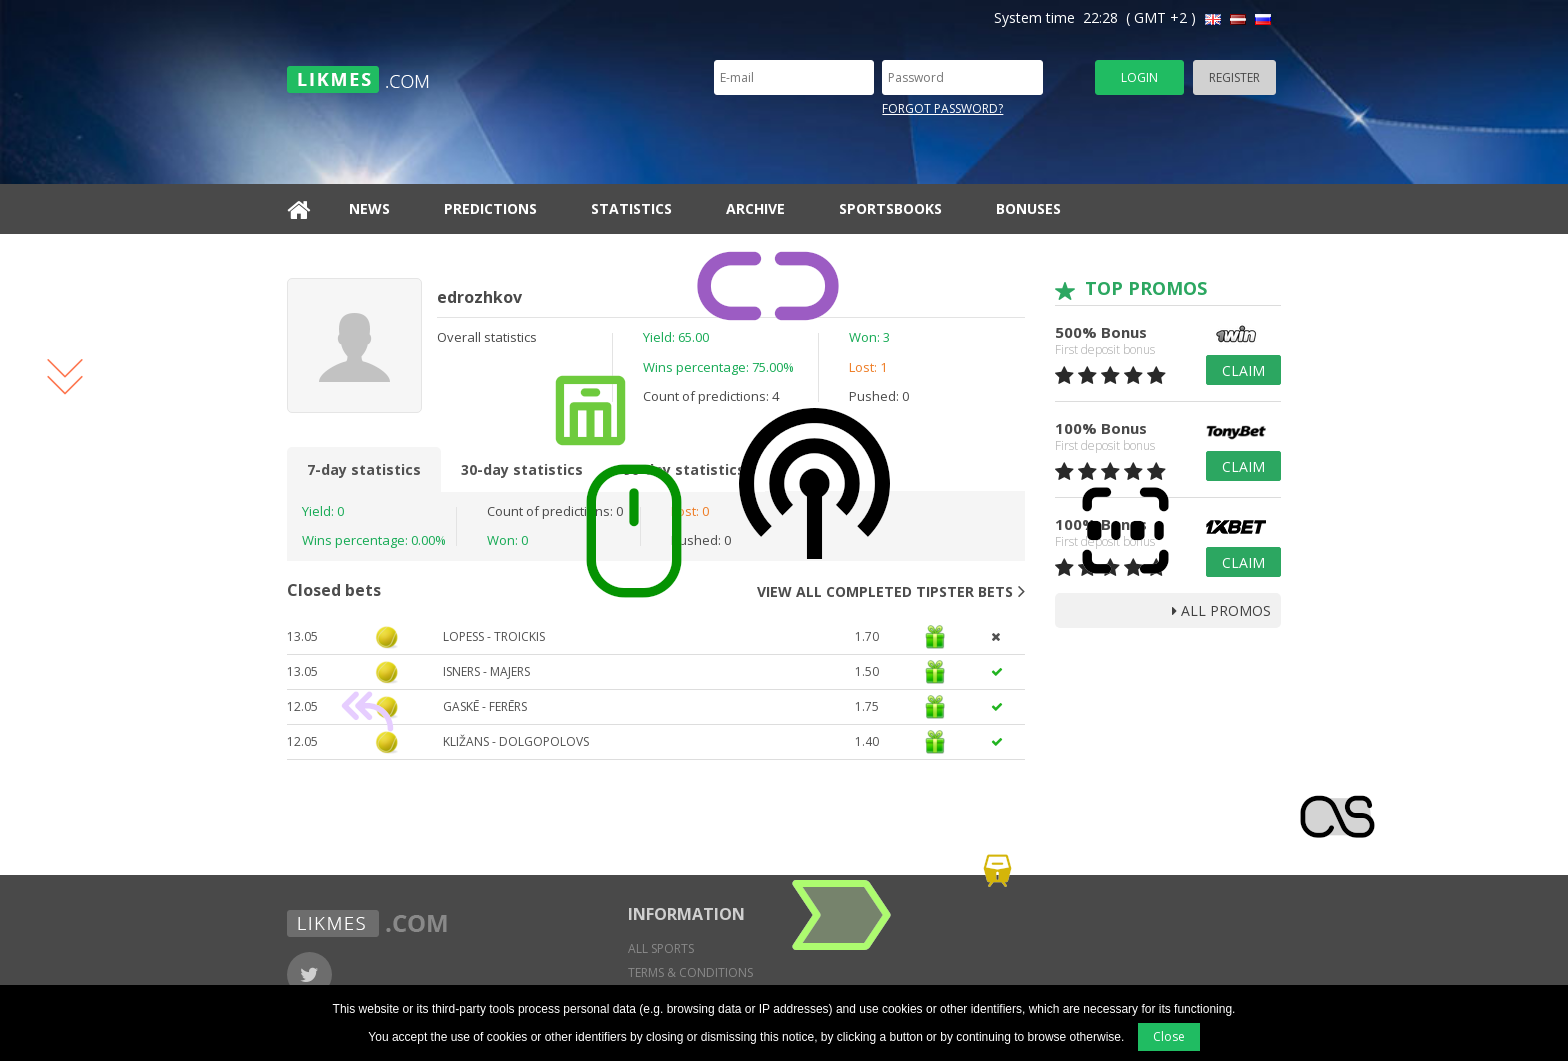 The image size is (1568, 1061). Describe the element at coordinates (634, 531) in the screenshot. I see `indicates mouse input or cursor control` at that location.